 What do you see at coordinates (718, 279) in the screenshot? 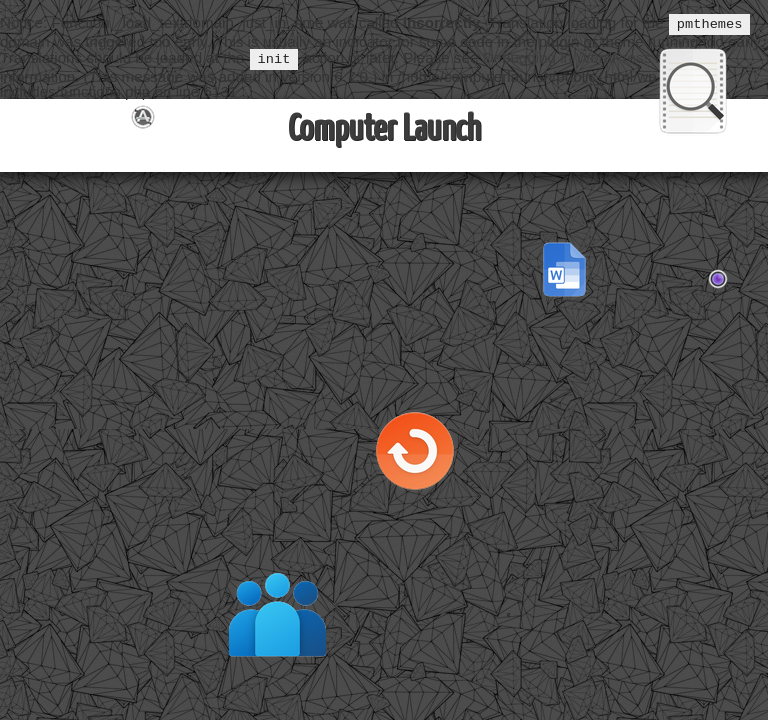
I see `open the camera app` at bounding box center [718, 279].